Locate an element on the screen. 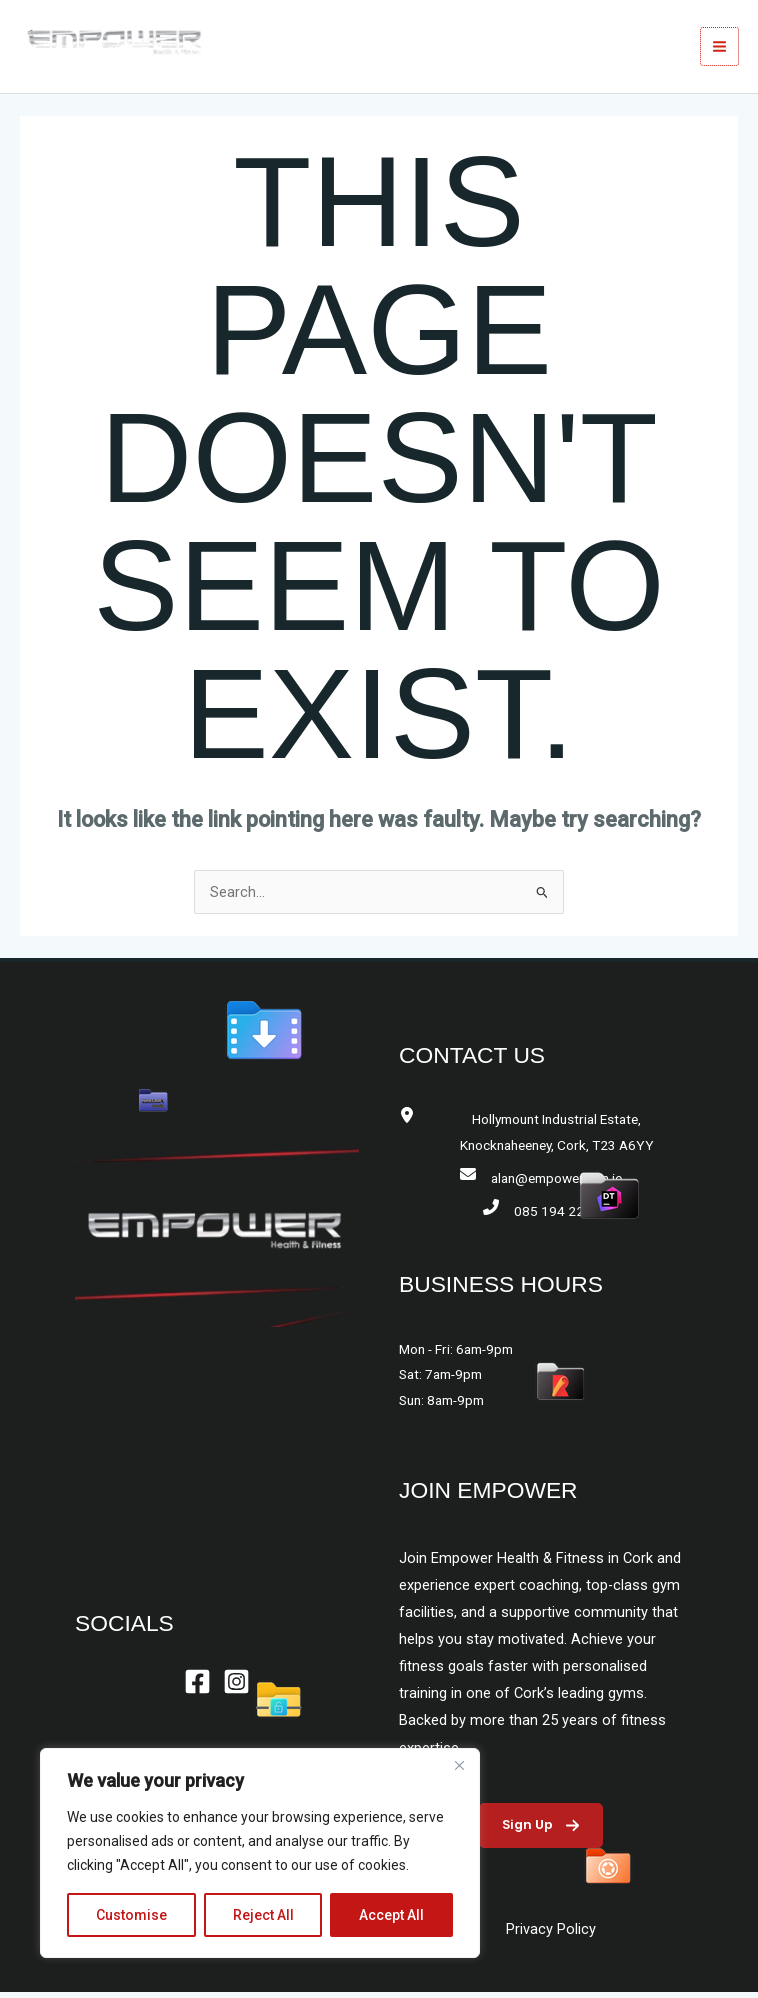 This screenshot has width=758, height=1998. access an unlocked or unprotected folder is located at coordinates (278, 1700).